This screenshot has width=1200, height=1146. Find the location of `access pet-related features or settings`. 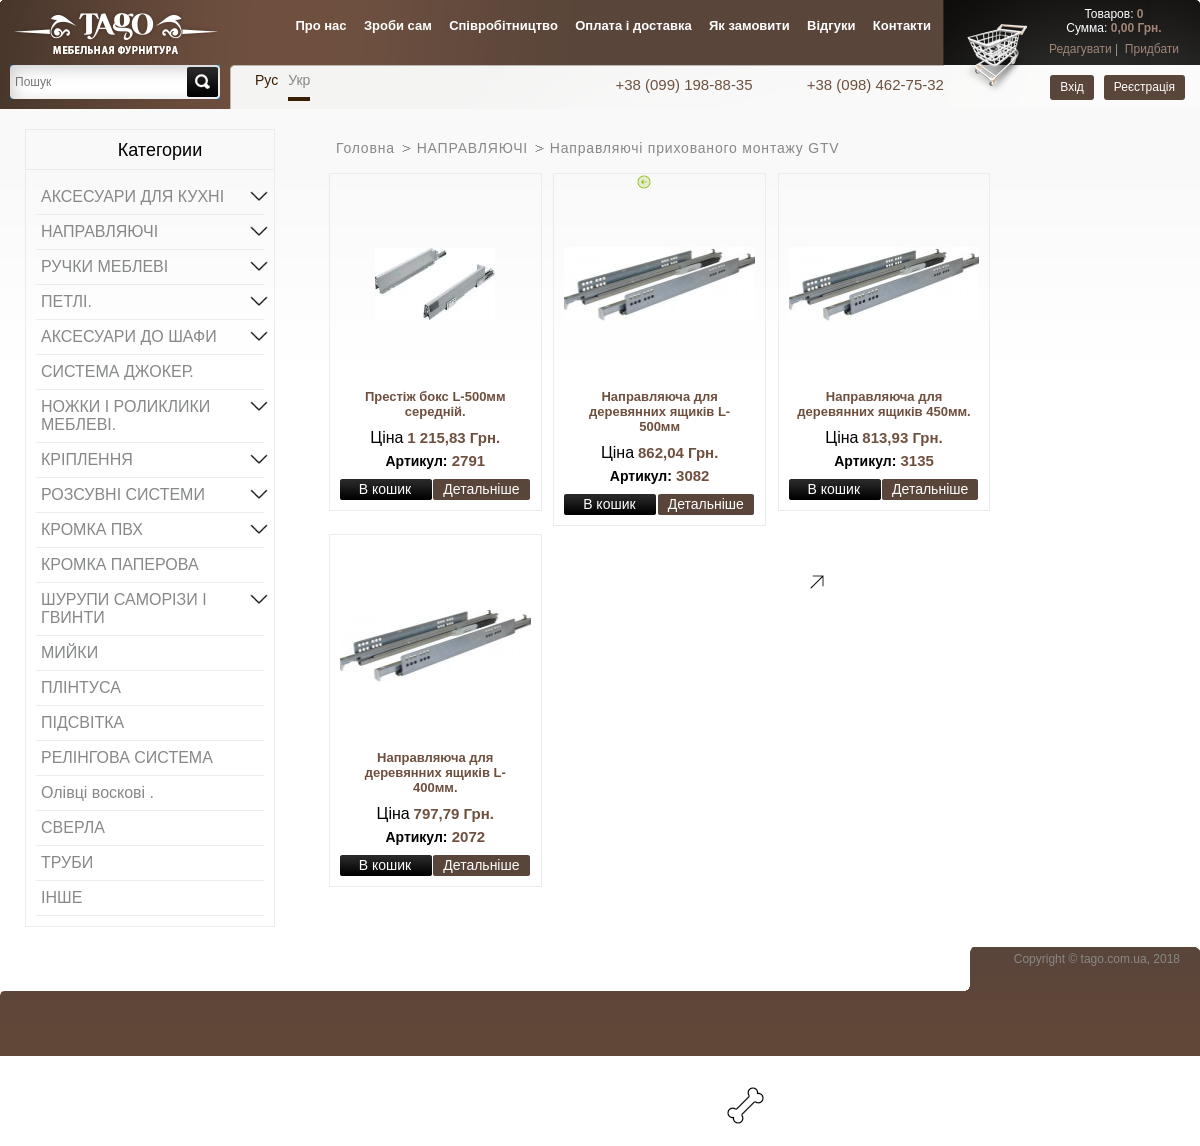

access pet-related features or settings is located at coordinates (745, 1105).